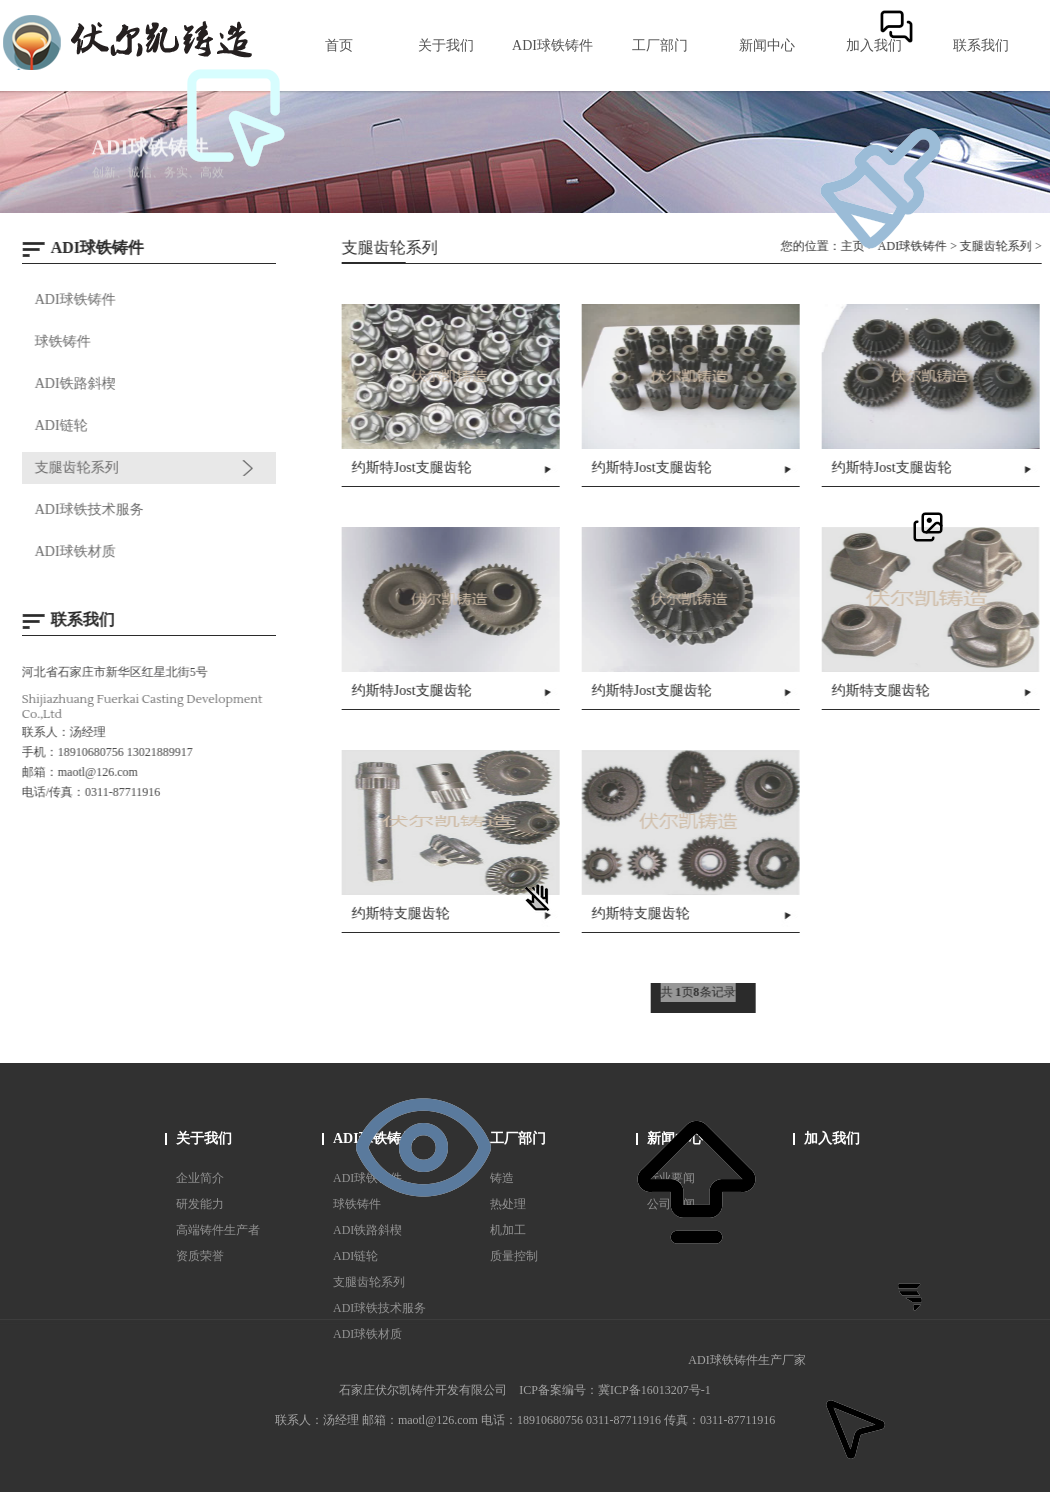 The image size is (1050, 1492). Describe the element at coordinates (896, 26) in the screenshot. I see `open group chat or conversations` at that location.